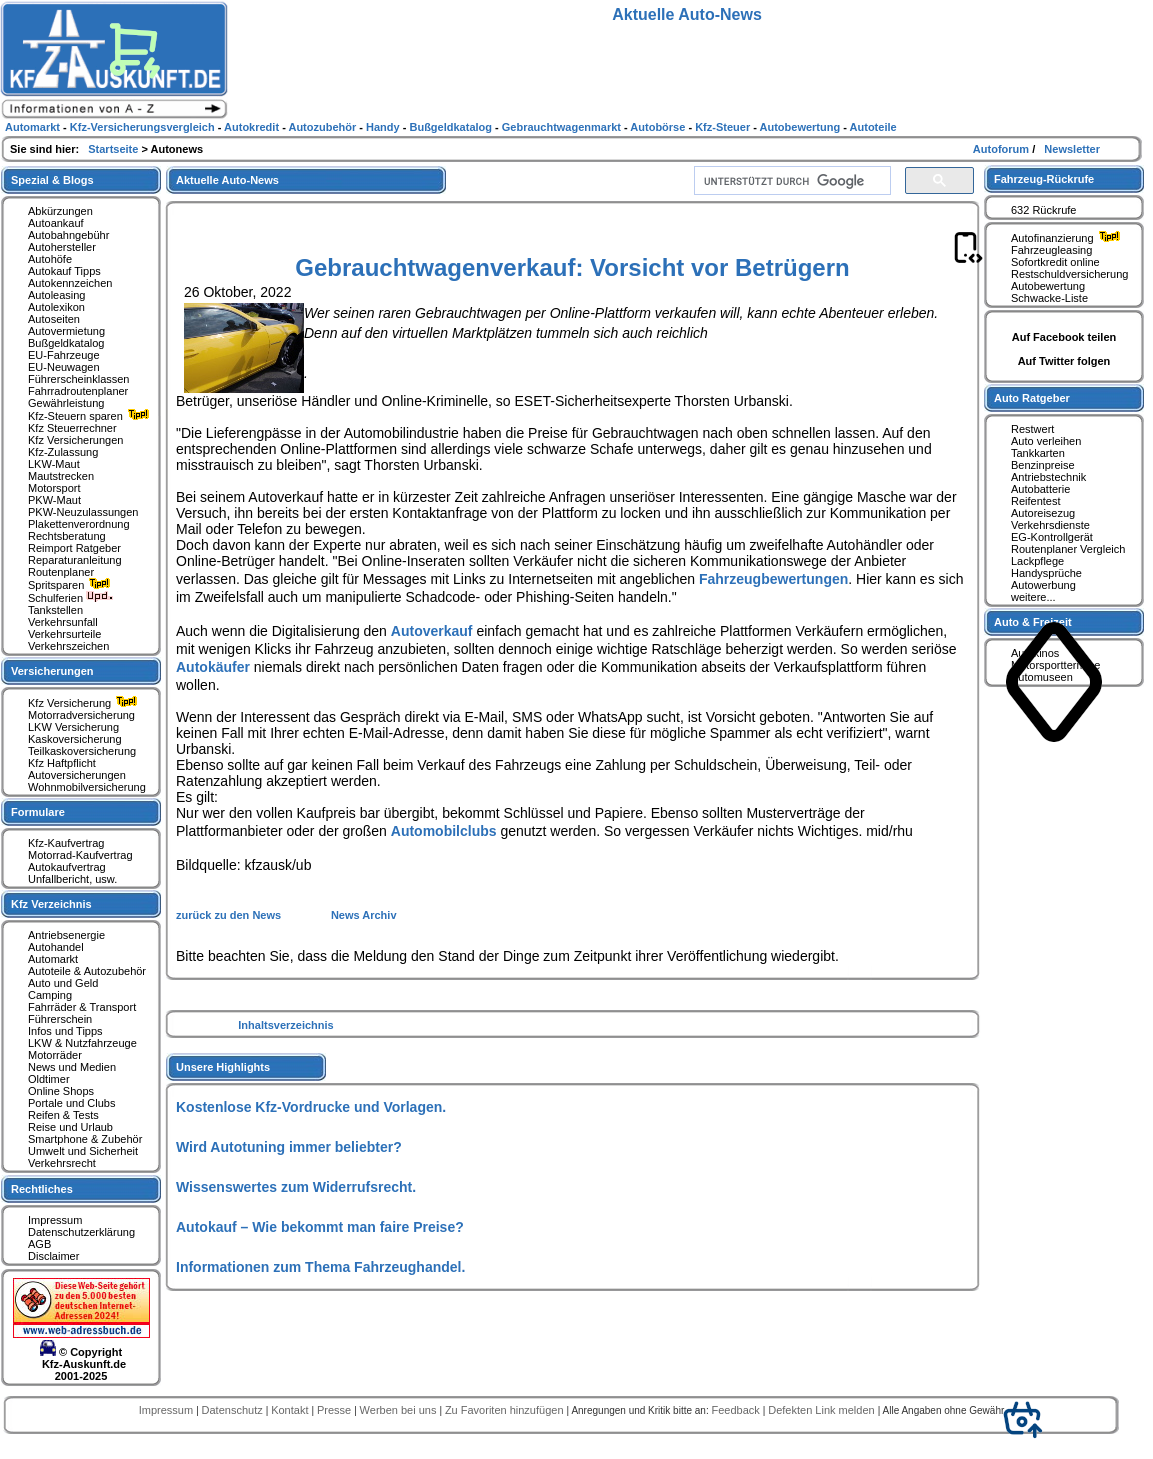  I want to click on access premium or pro features, so click(1054, 682).